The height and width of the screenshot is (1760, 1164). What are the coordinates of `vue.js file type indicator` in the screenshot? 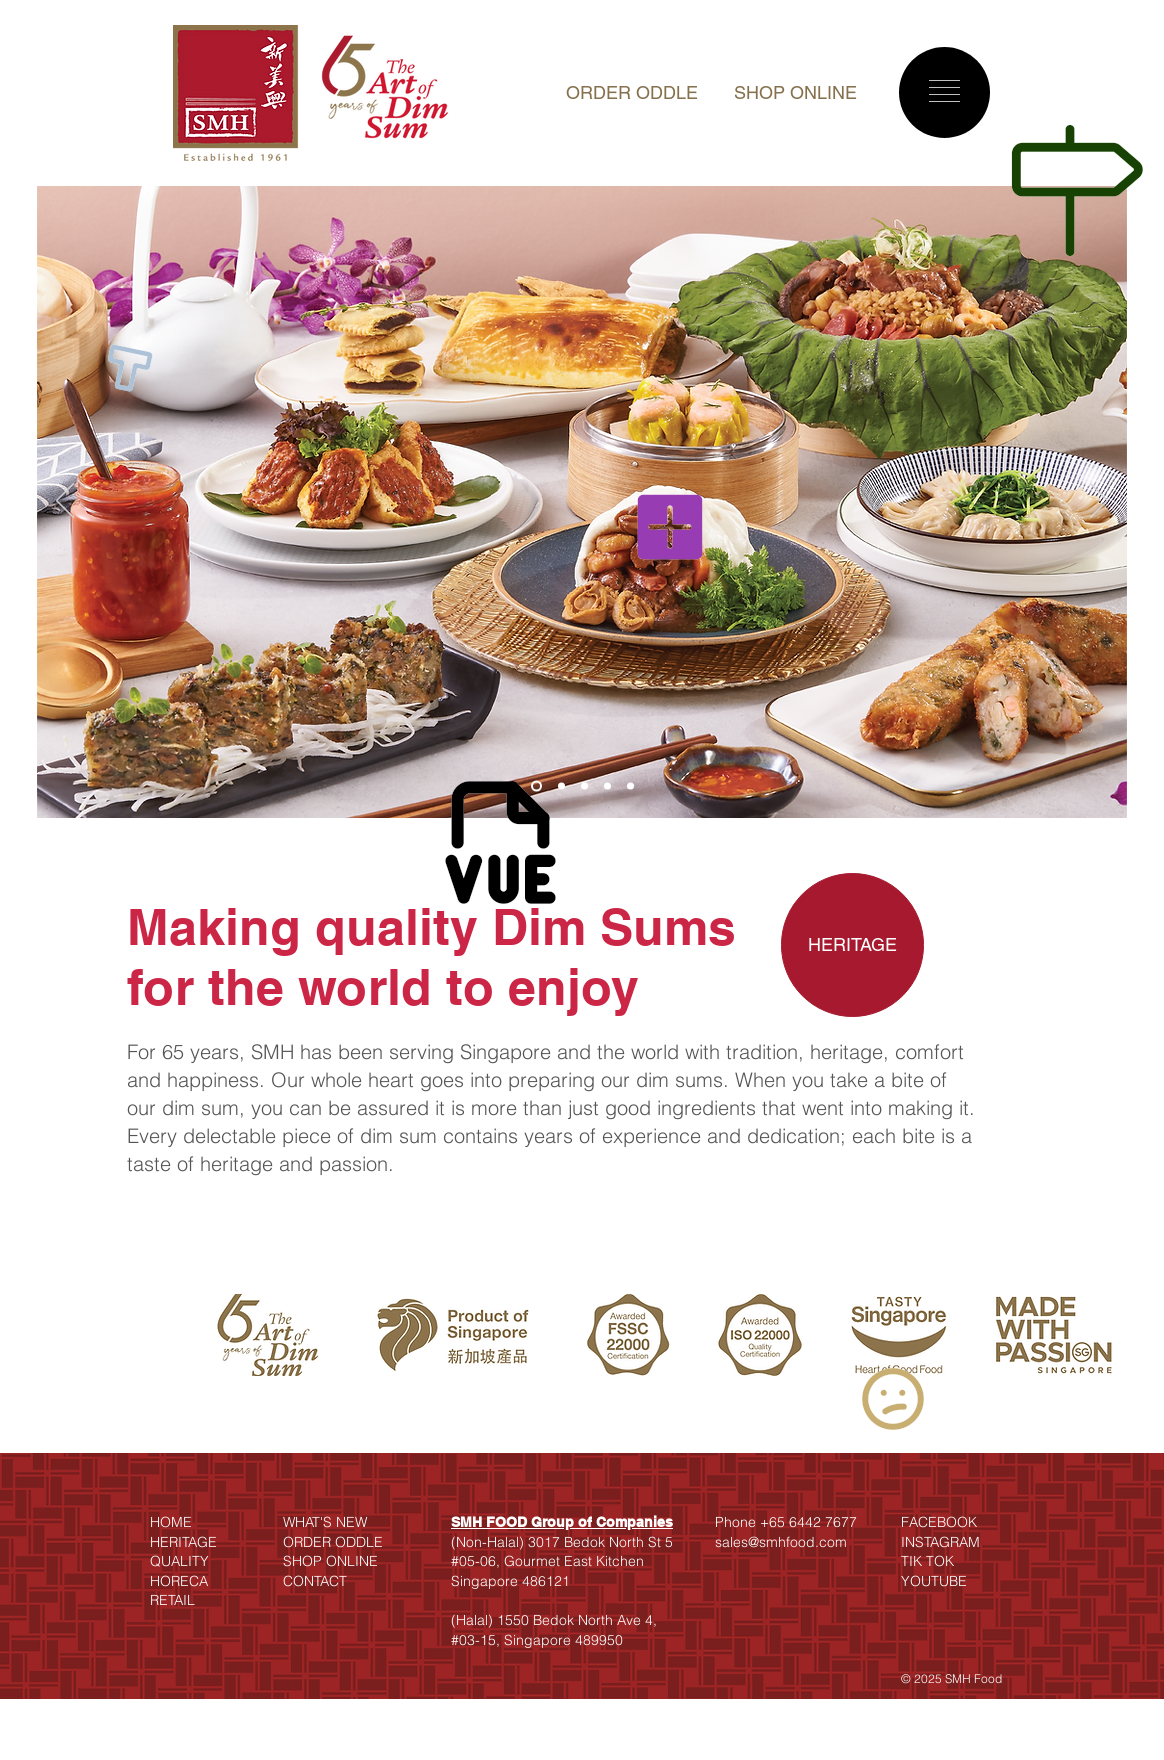 It's located at (500, 842).